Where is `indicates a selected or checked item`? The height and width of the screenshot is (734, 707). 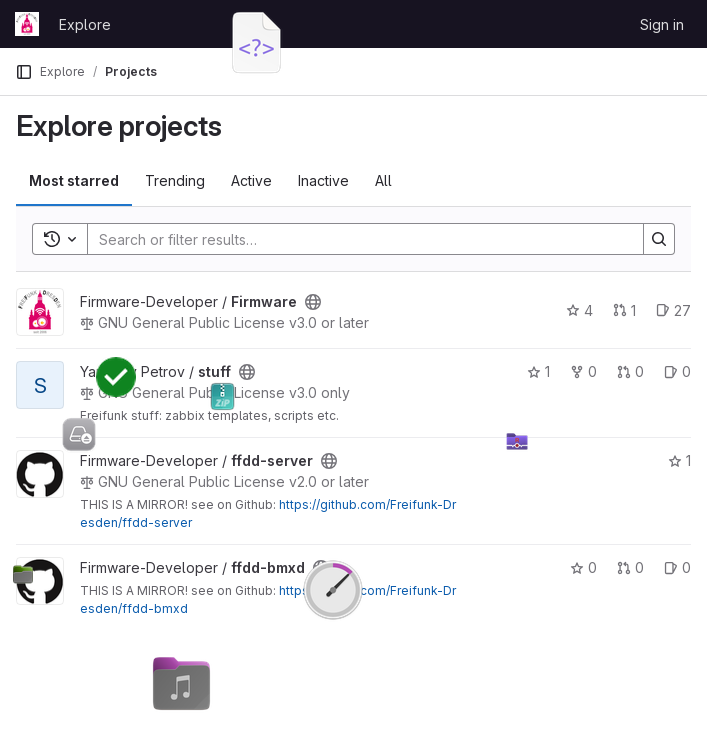
indicates a selected or checked item is located at coordinates (116, 377).